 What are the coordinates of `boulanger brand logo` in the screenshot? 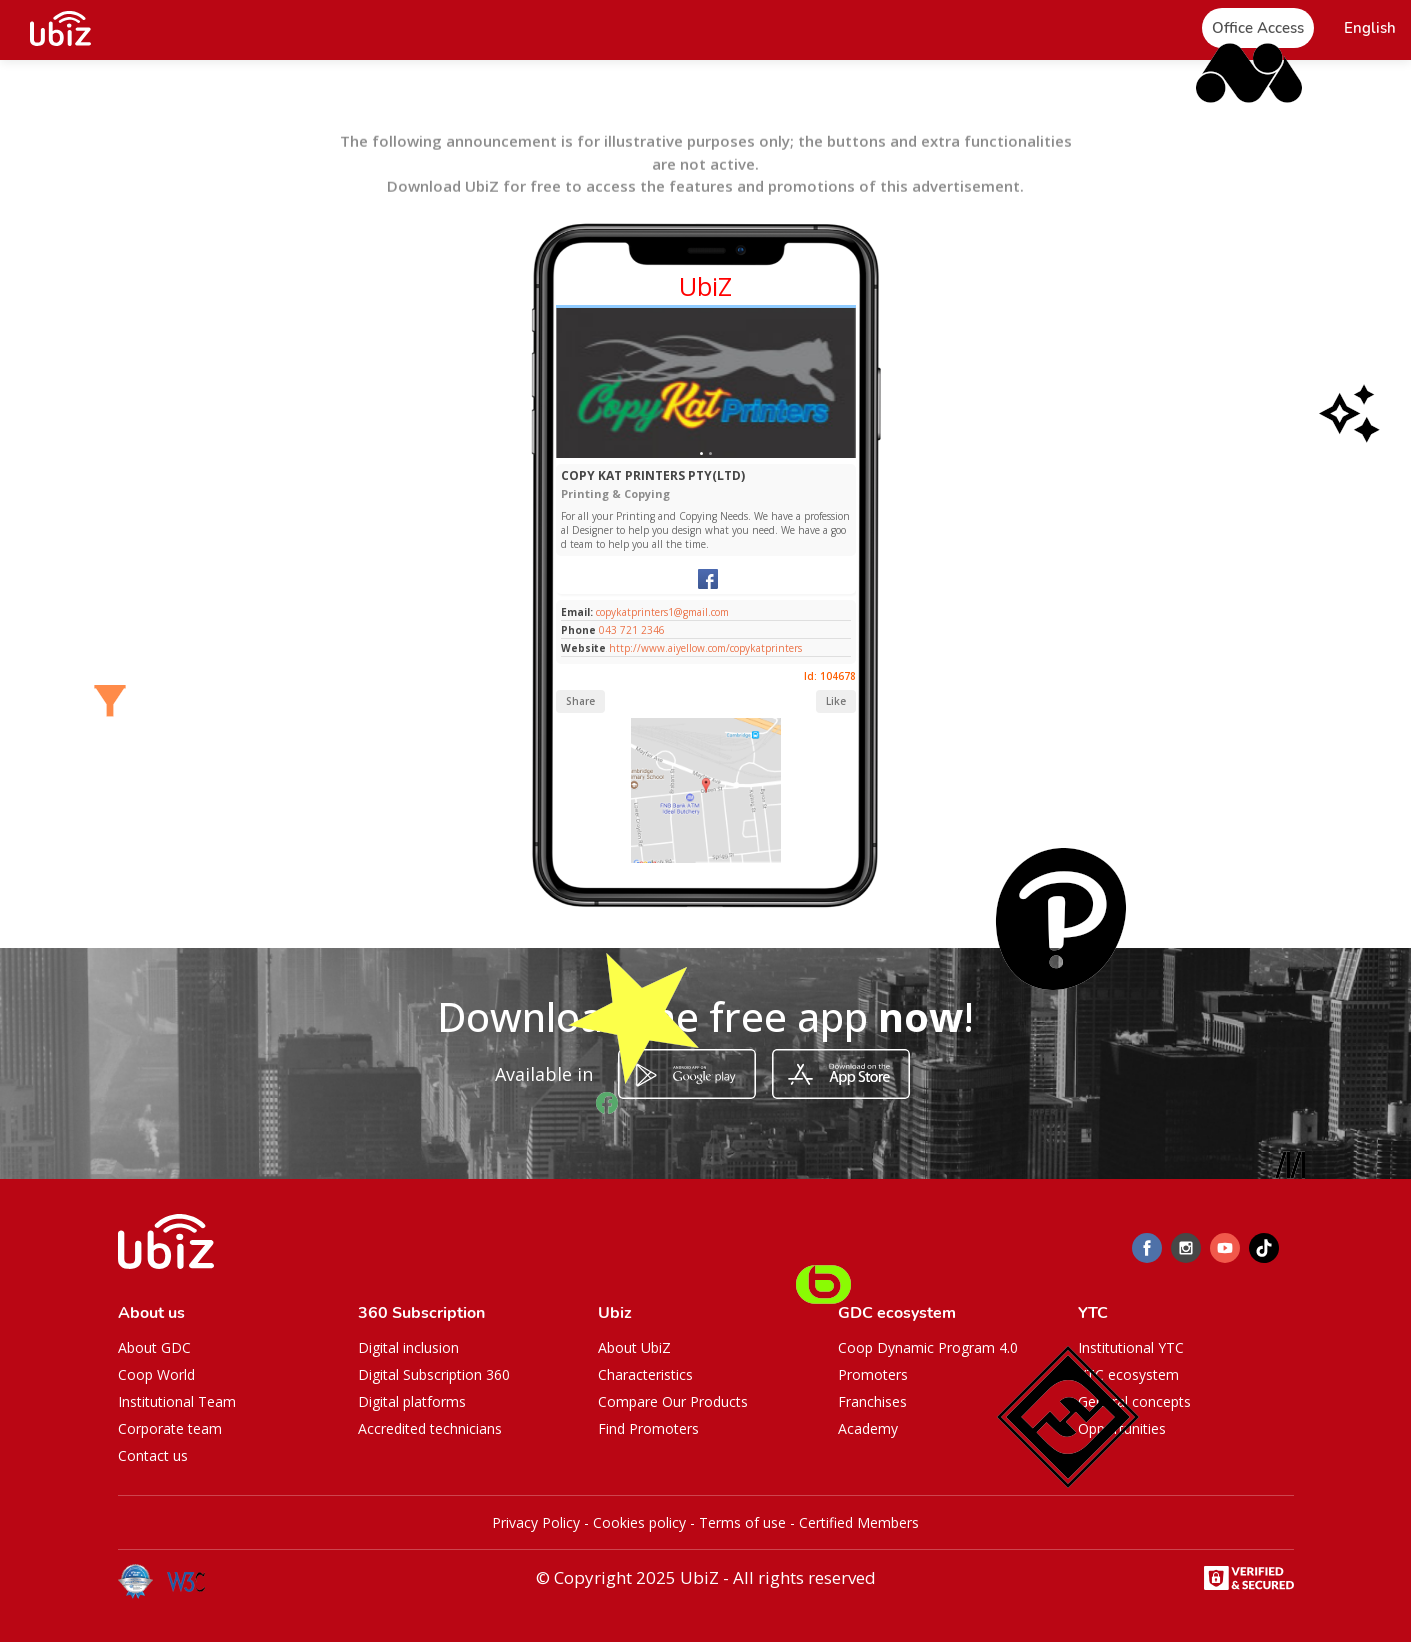 It's located at (823, 1284).